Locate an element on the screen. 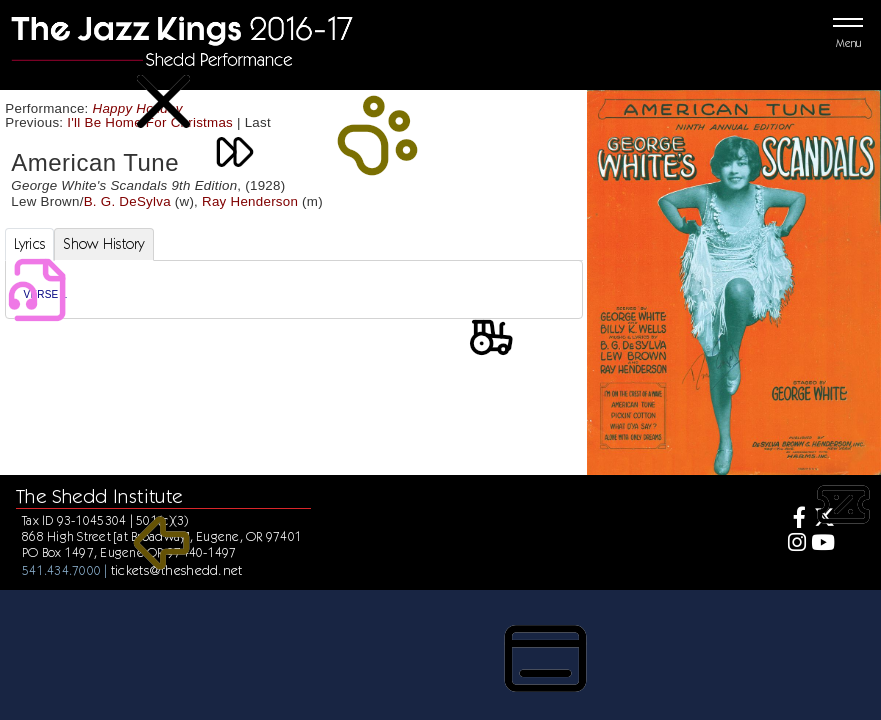 The height and width of the screenshot is (720, 881). close the current window or dialog is located at coordinates (163, 101).